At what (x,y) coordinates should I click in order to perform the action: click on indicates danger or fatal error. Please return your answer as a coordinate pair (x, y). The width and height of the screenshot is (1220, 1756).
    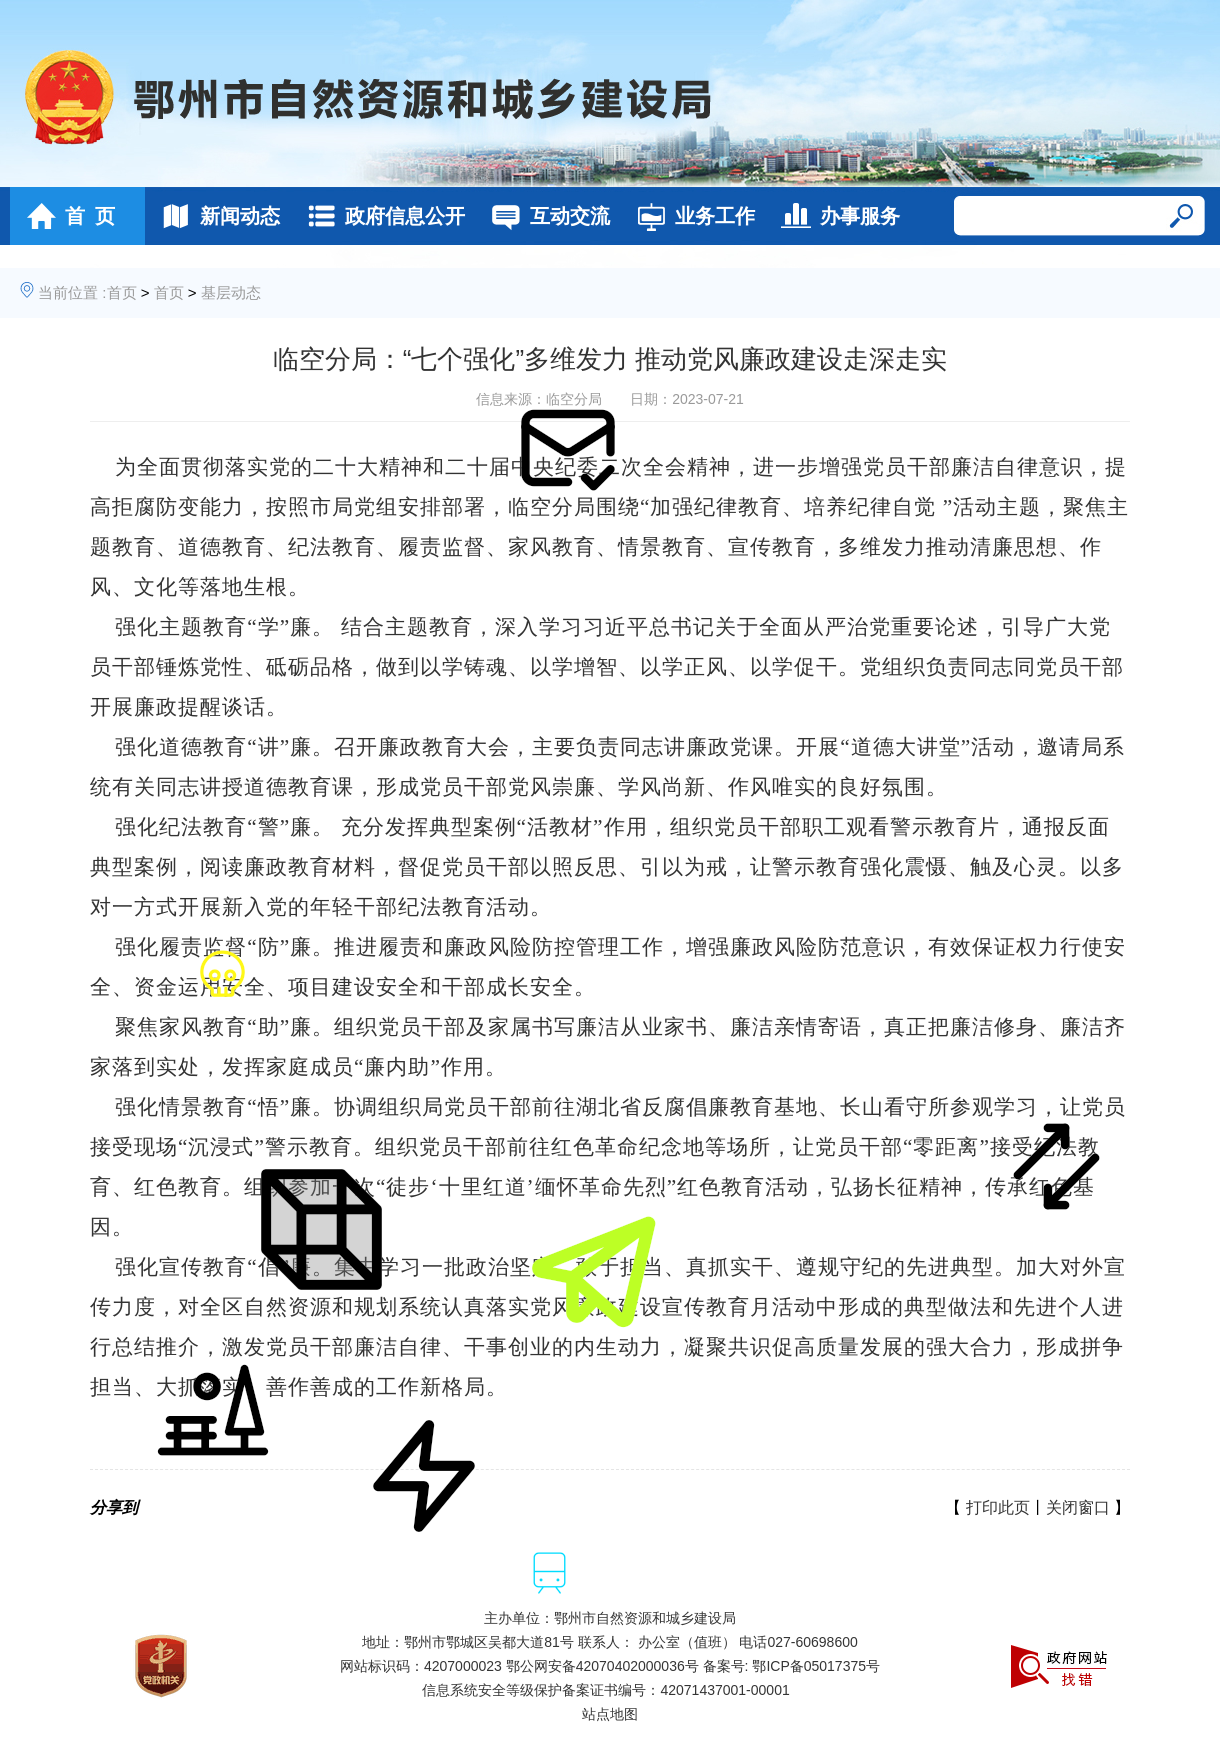
    Looking at the image, I should click on (222, 974).